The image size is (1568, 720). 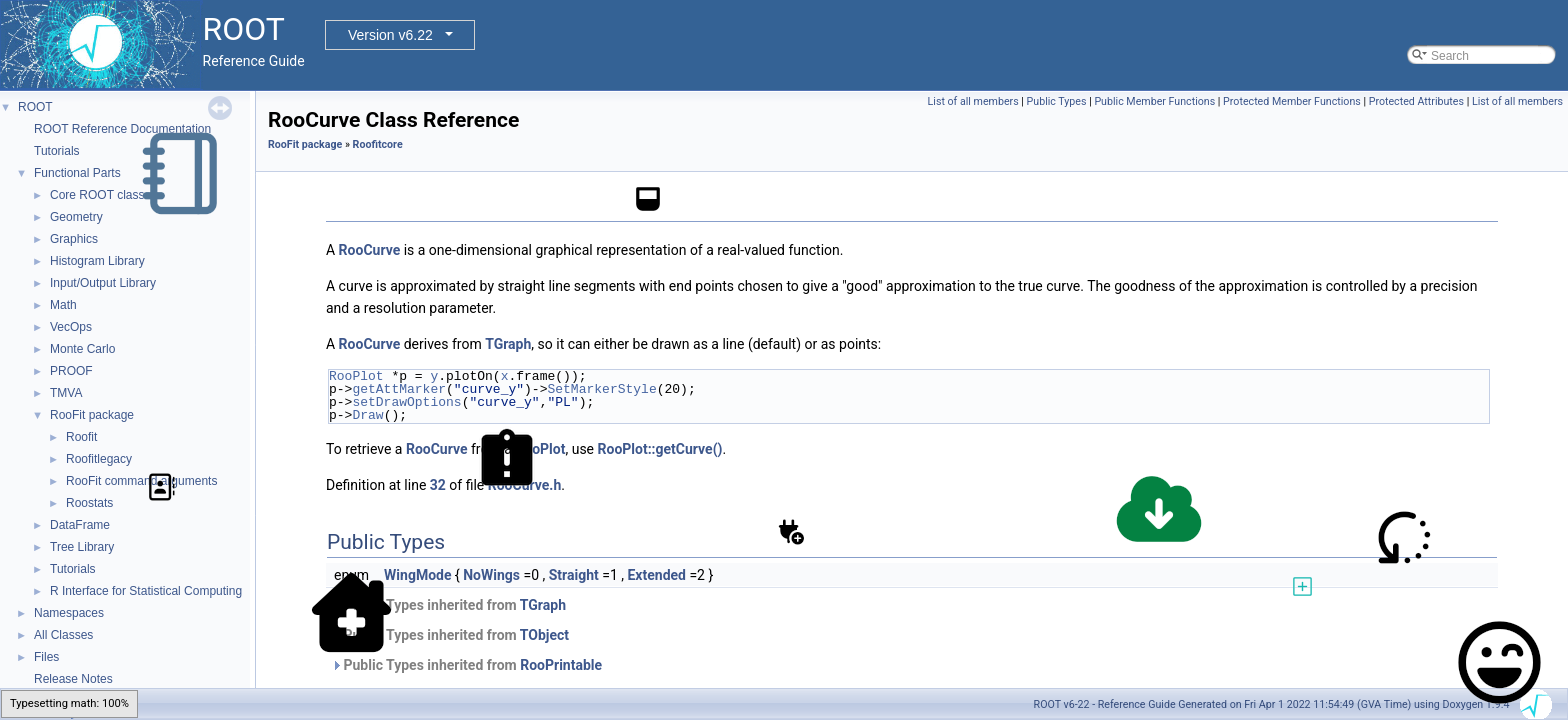 I want to click on add a new item, so click(x=1302, y=586).